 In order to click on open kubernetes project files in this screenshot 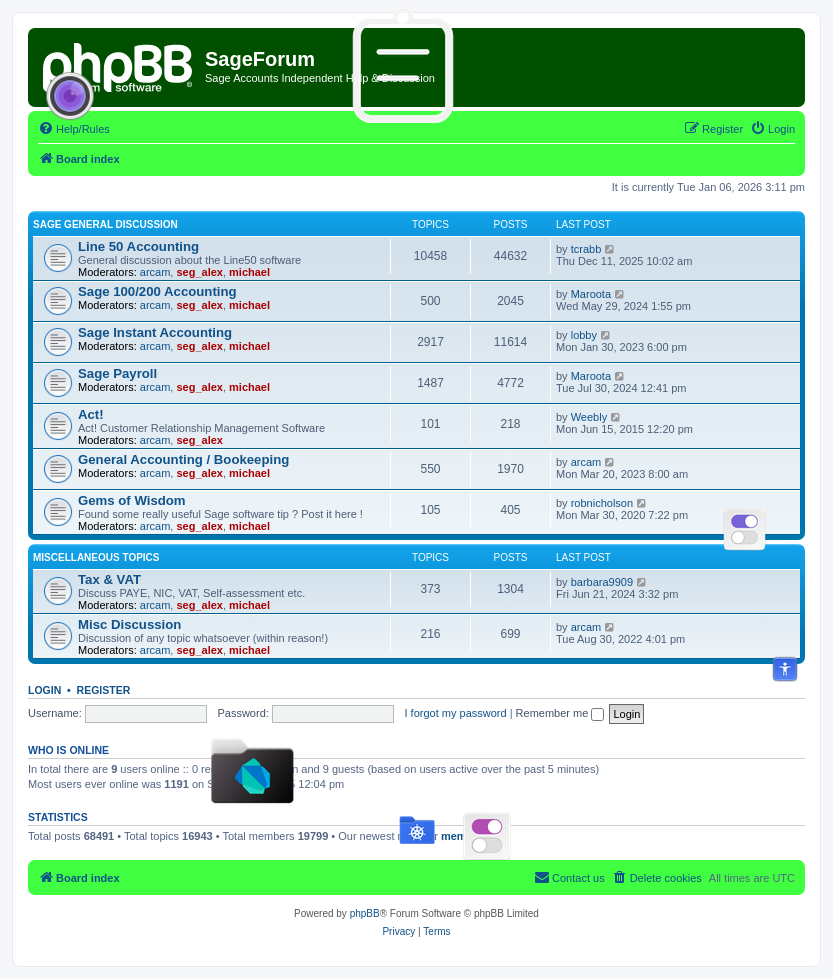, I will do `click(417, 831)`.